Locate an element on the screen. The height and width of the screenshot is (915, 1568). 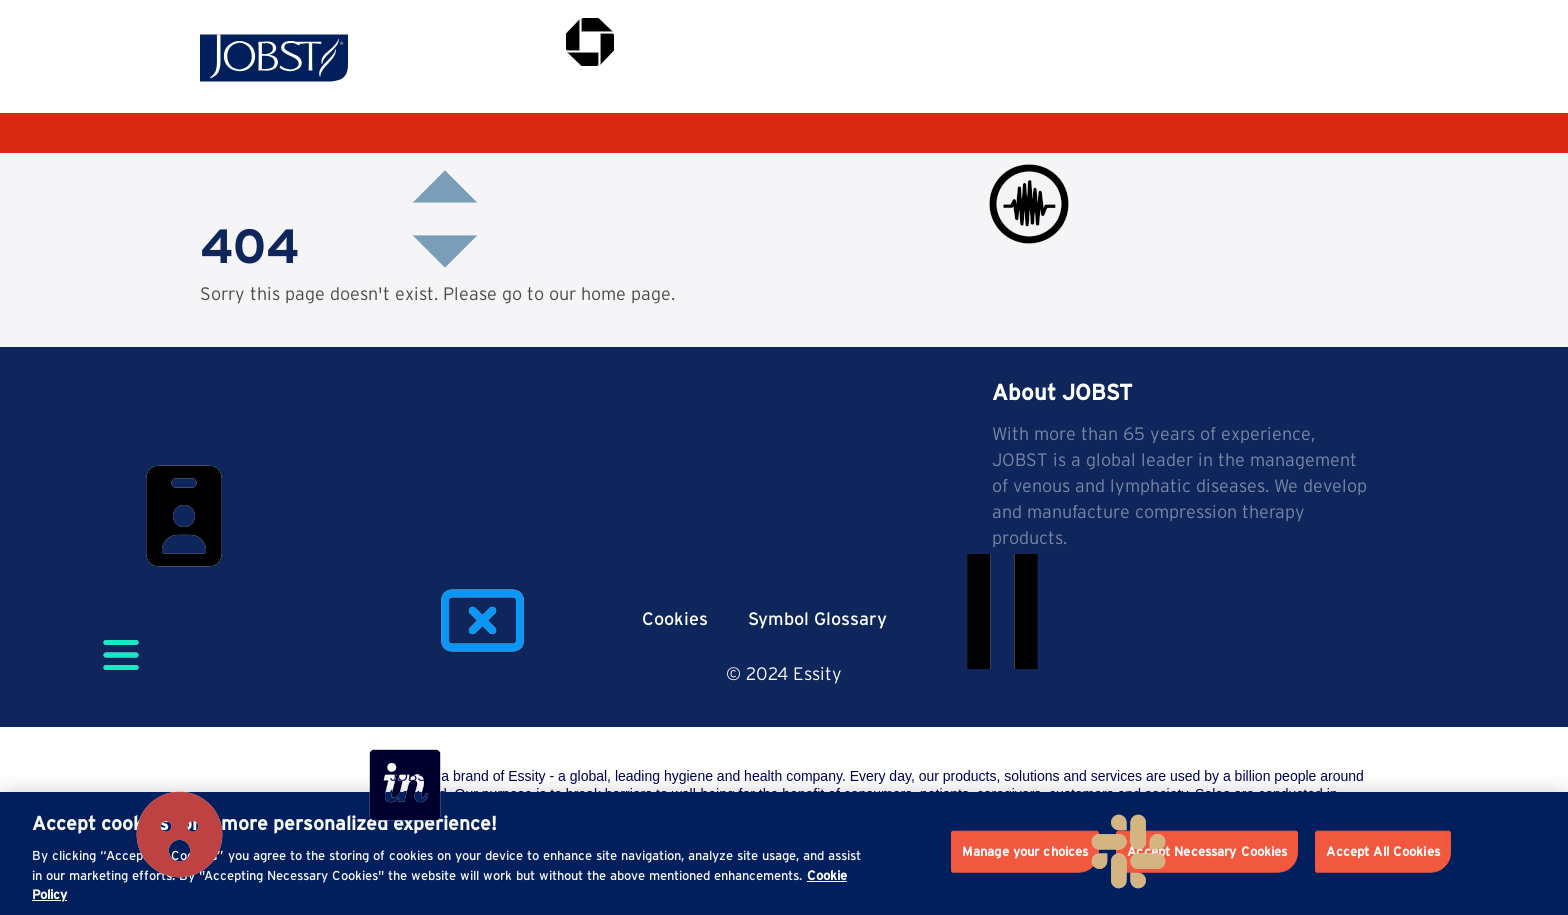
view user identification or profile badge is located at coordinates (184, 516).